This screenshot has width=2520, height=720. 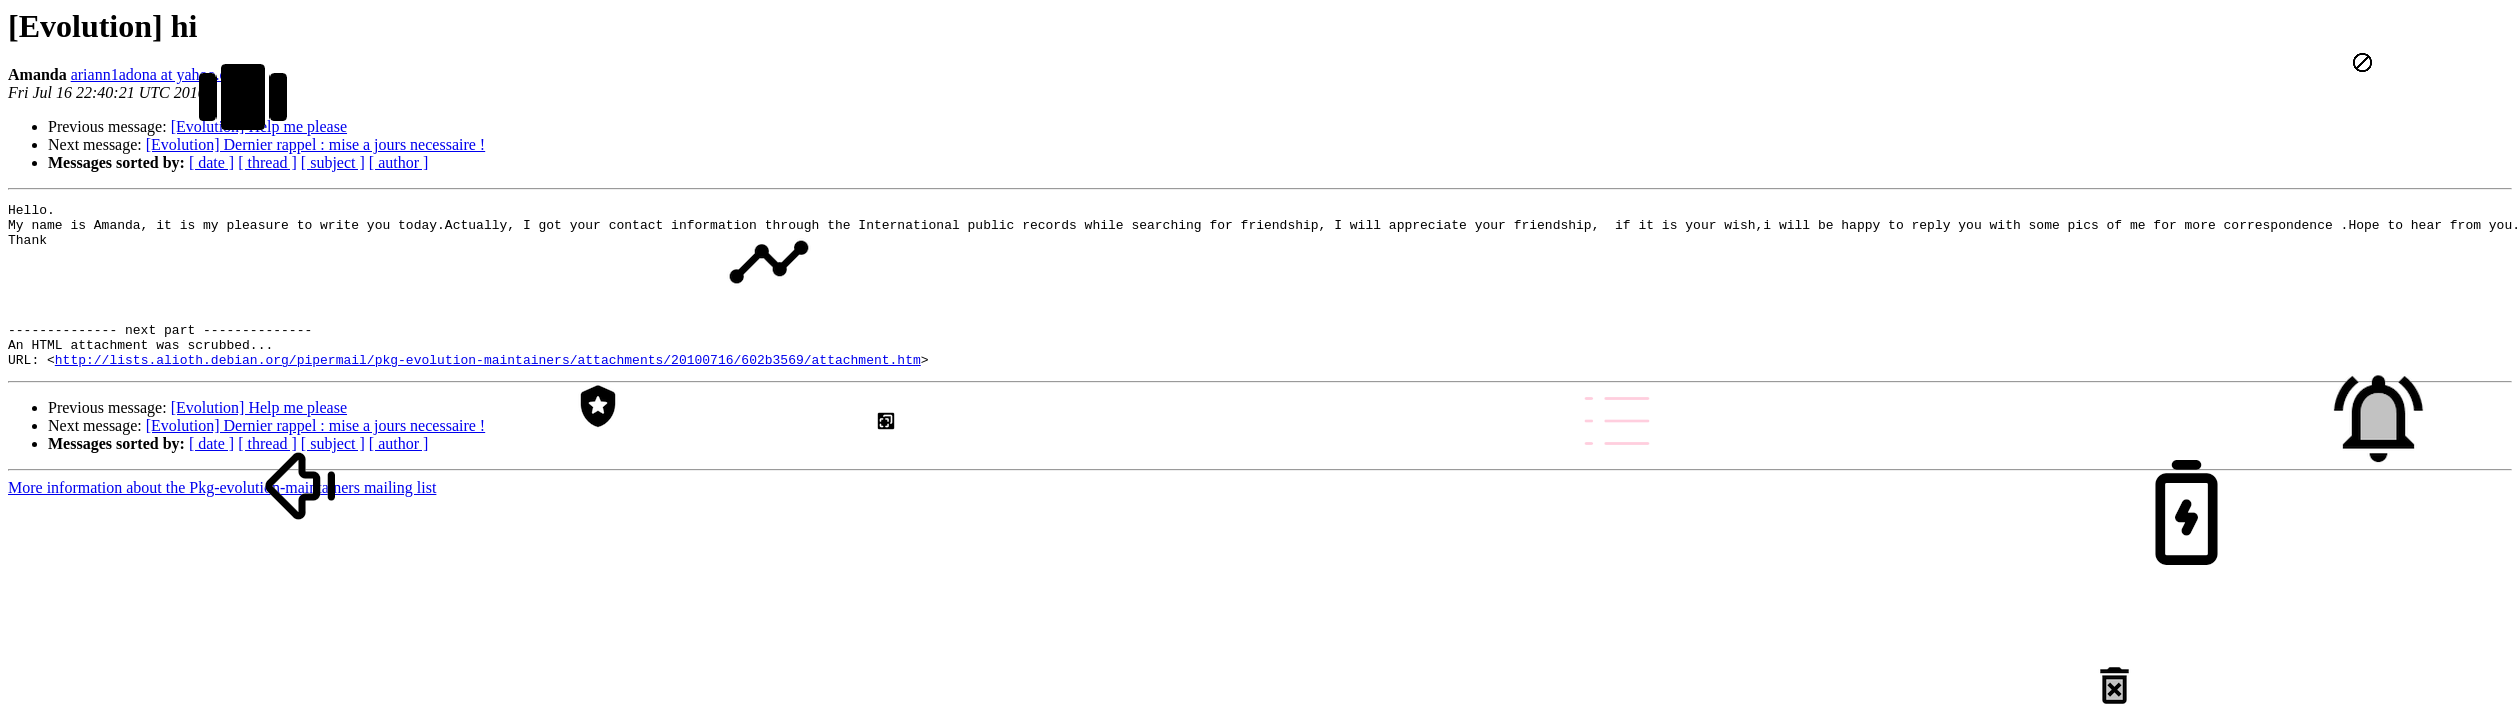 What do you see at coordinates (2186, 512) in the screenshot?
I see `indicates device is currently charging` at bounding box center [2186, 512].